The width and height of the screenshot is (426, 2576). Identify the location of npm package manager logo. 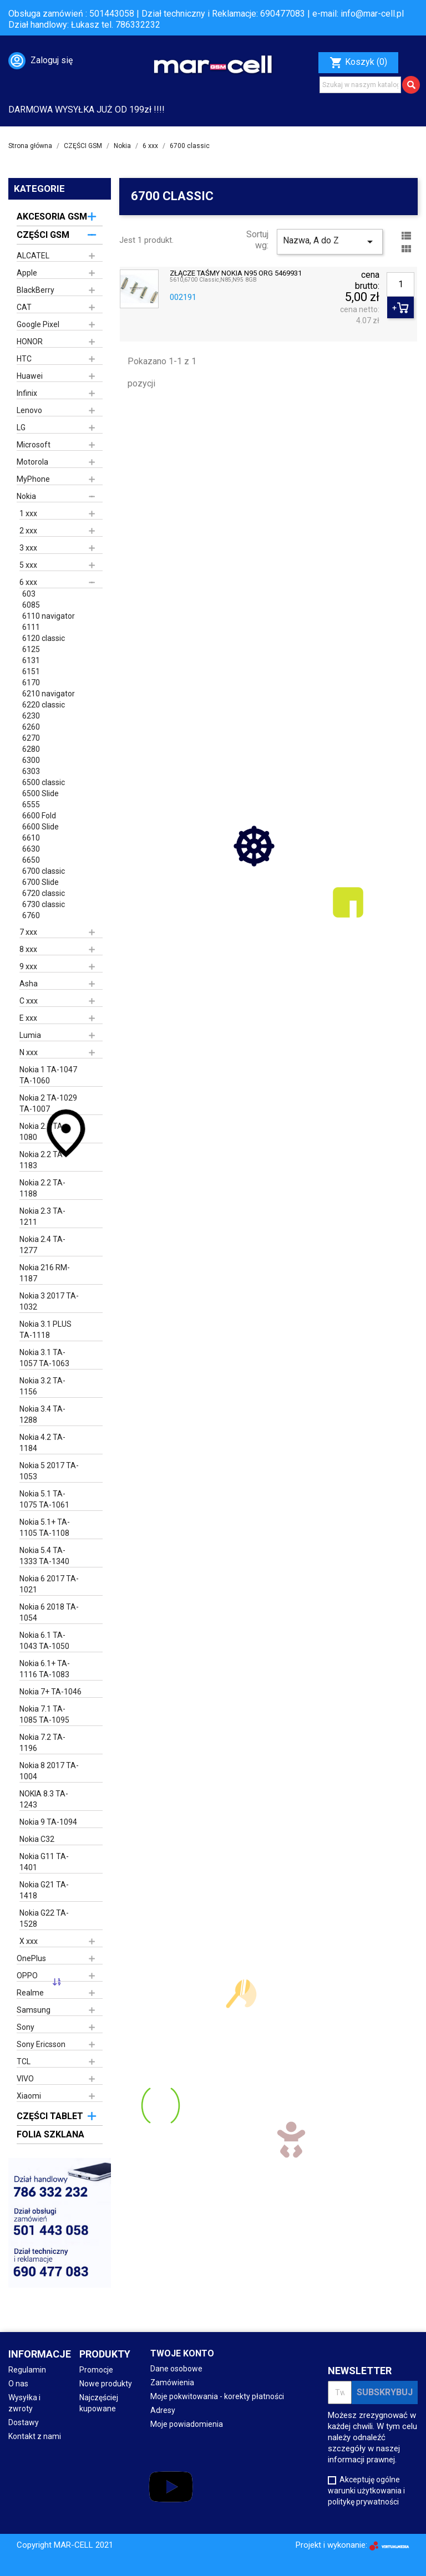
(348, 902).